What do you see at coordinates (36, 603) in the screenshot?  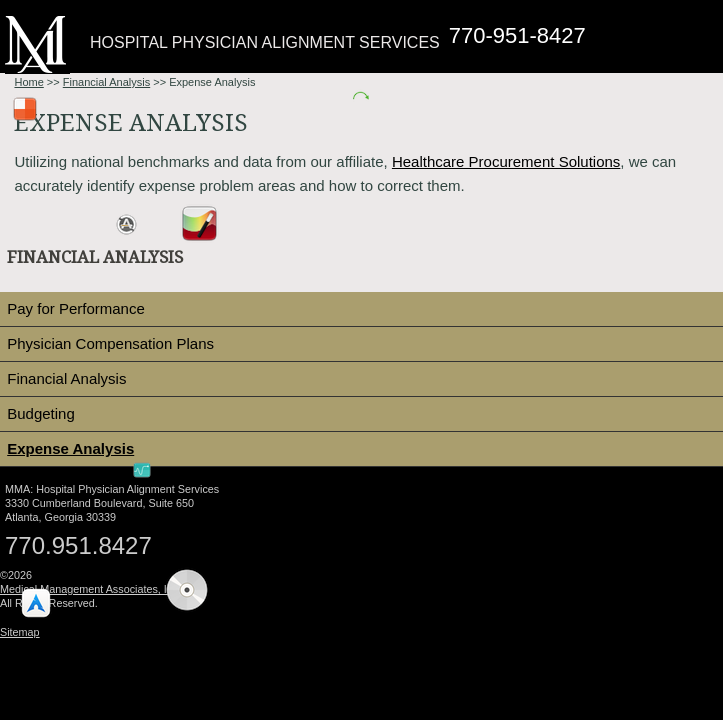 I see `open arch linux application` at bounding box center [36, 603].